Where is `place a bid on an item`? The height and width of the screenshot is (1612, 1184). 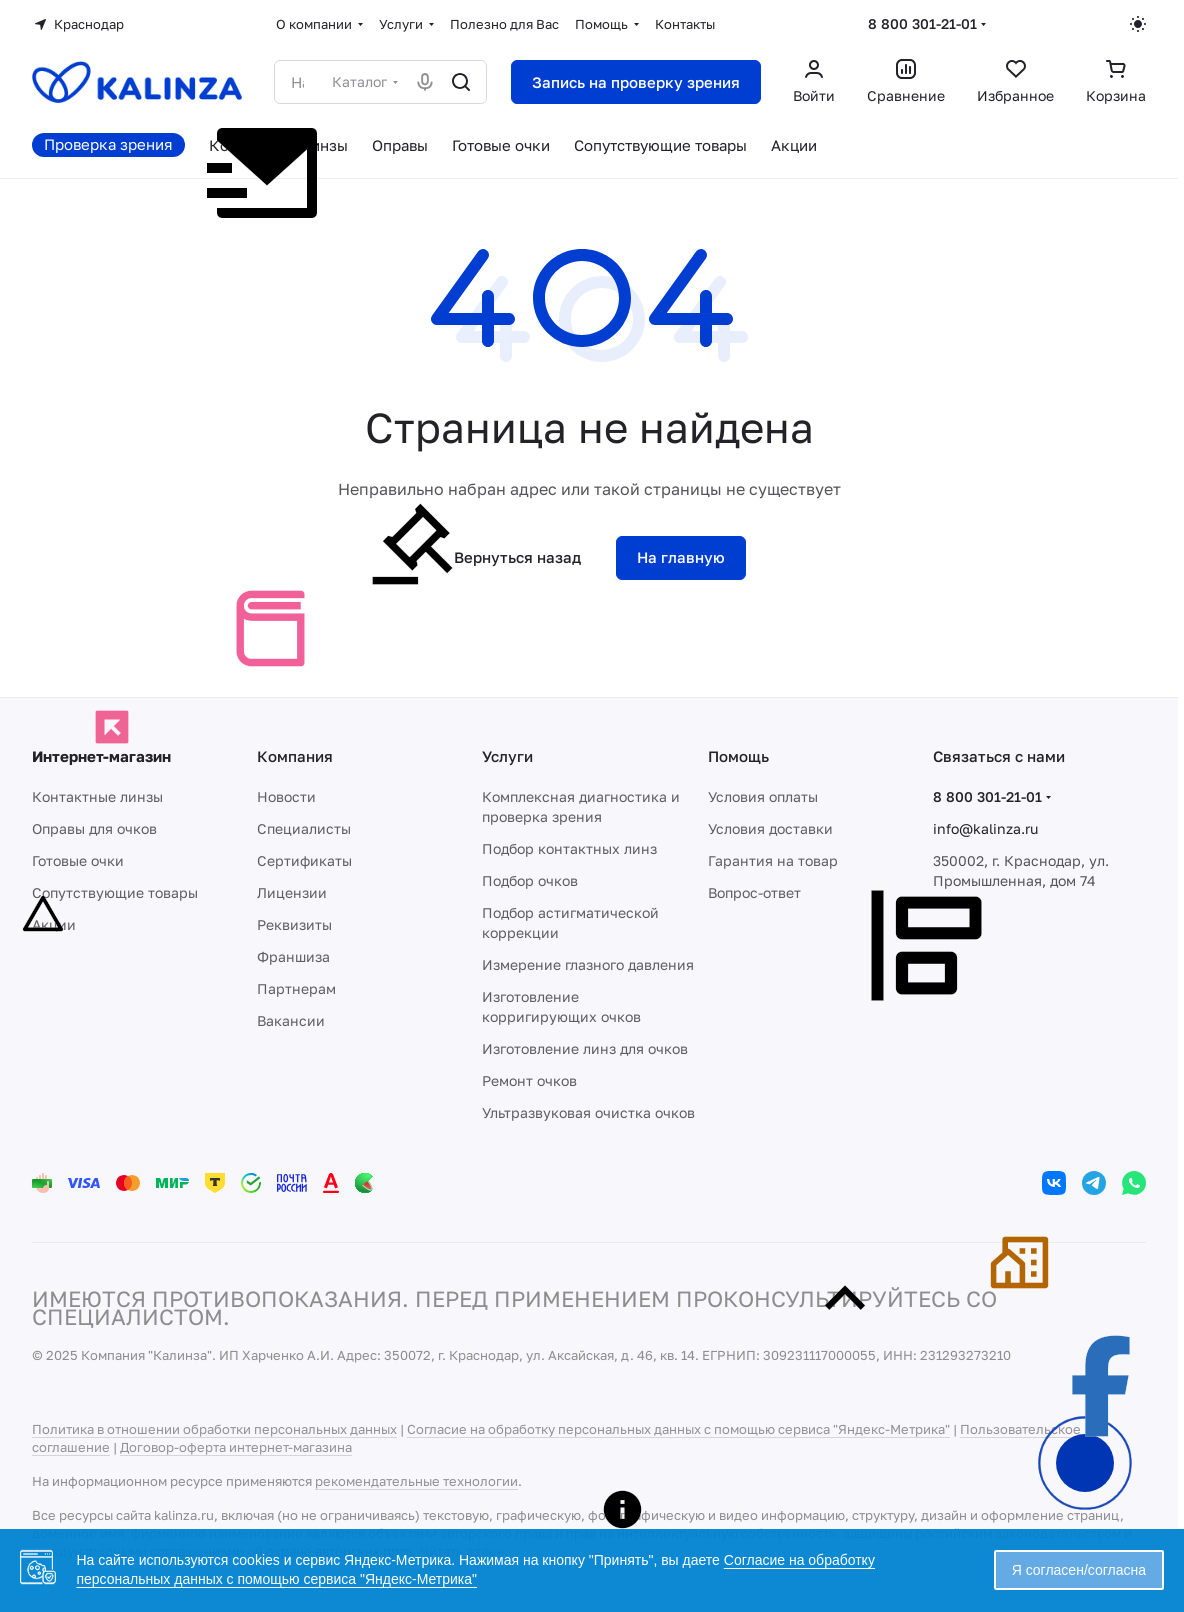
place a bid on an item is located at coordinates (410, 546).